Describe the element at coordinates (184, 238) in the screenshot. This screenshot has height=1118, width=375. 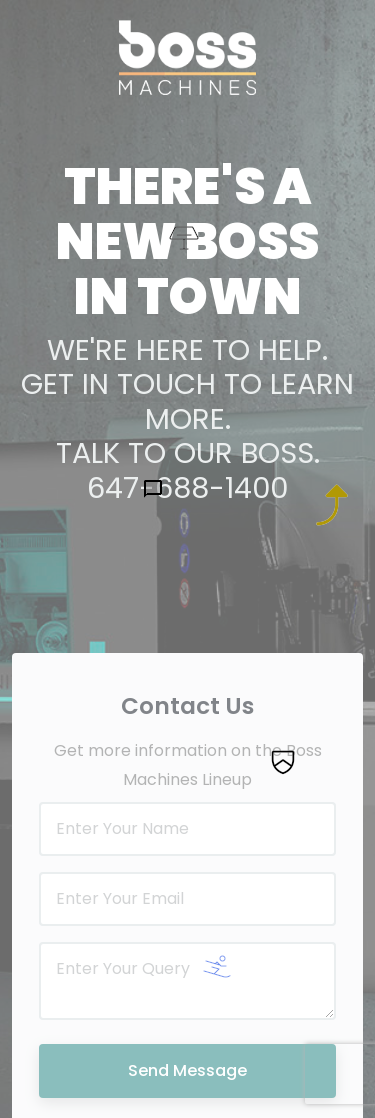
I see `access presentation mode` at that location.